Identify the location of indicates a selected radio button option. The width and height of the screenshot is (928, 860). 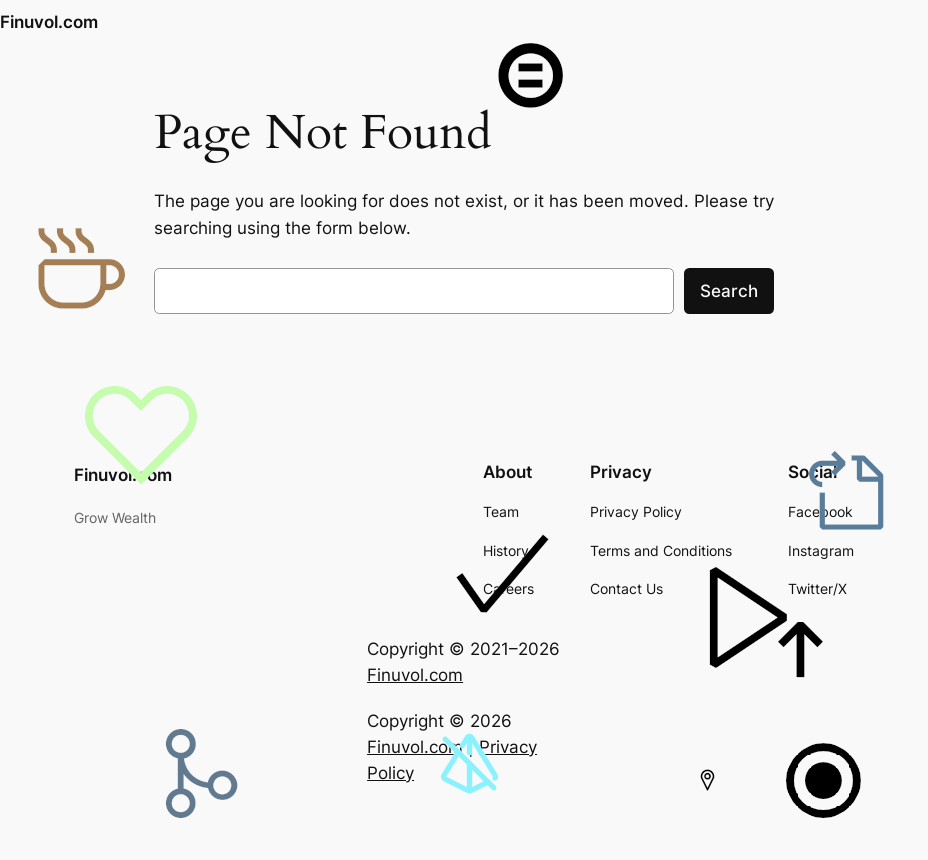
(823, 780).